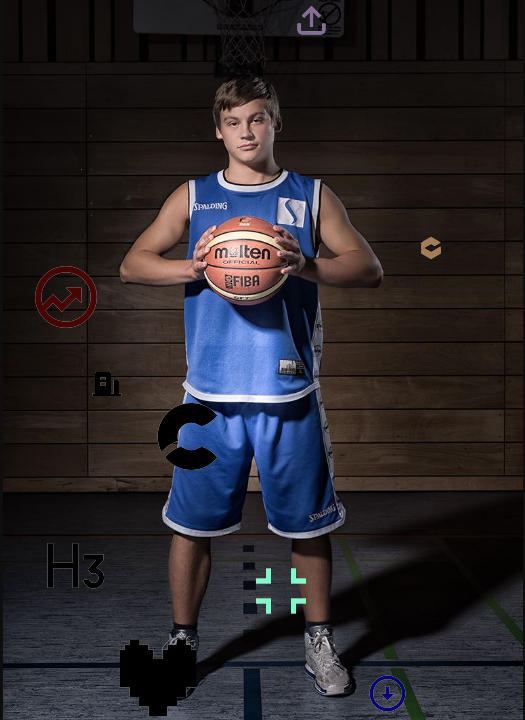  I want to click on exit fullscreen mode, so click(281, 591).